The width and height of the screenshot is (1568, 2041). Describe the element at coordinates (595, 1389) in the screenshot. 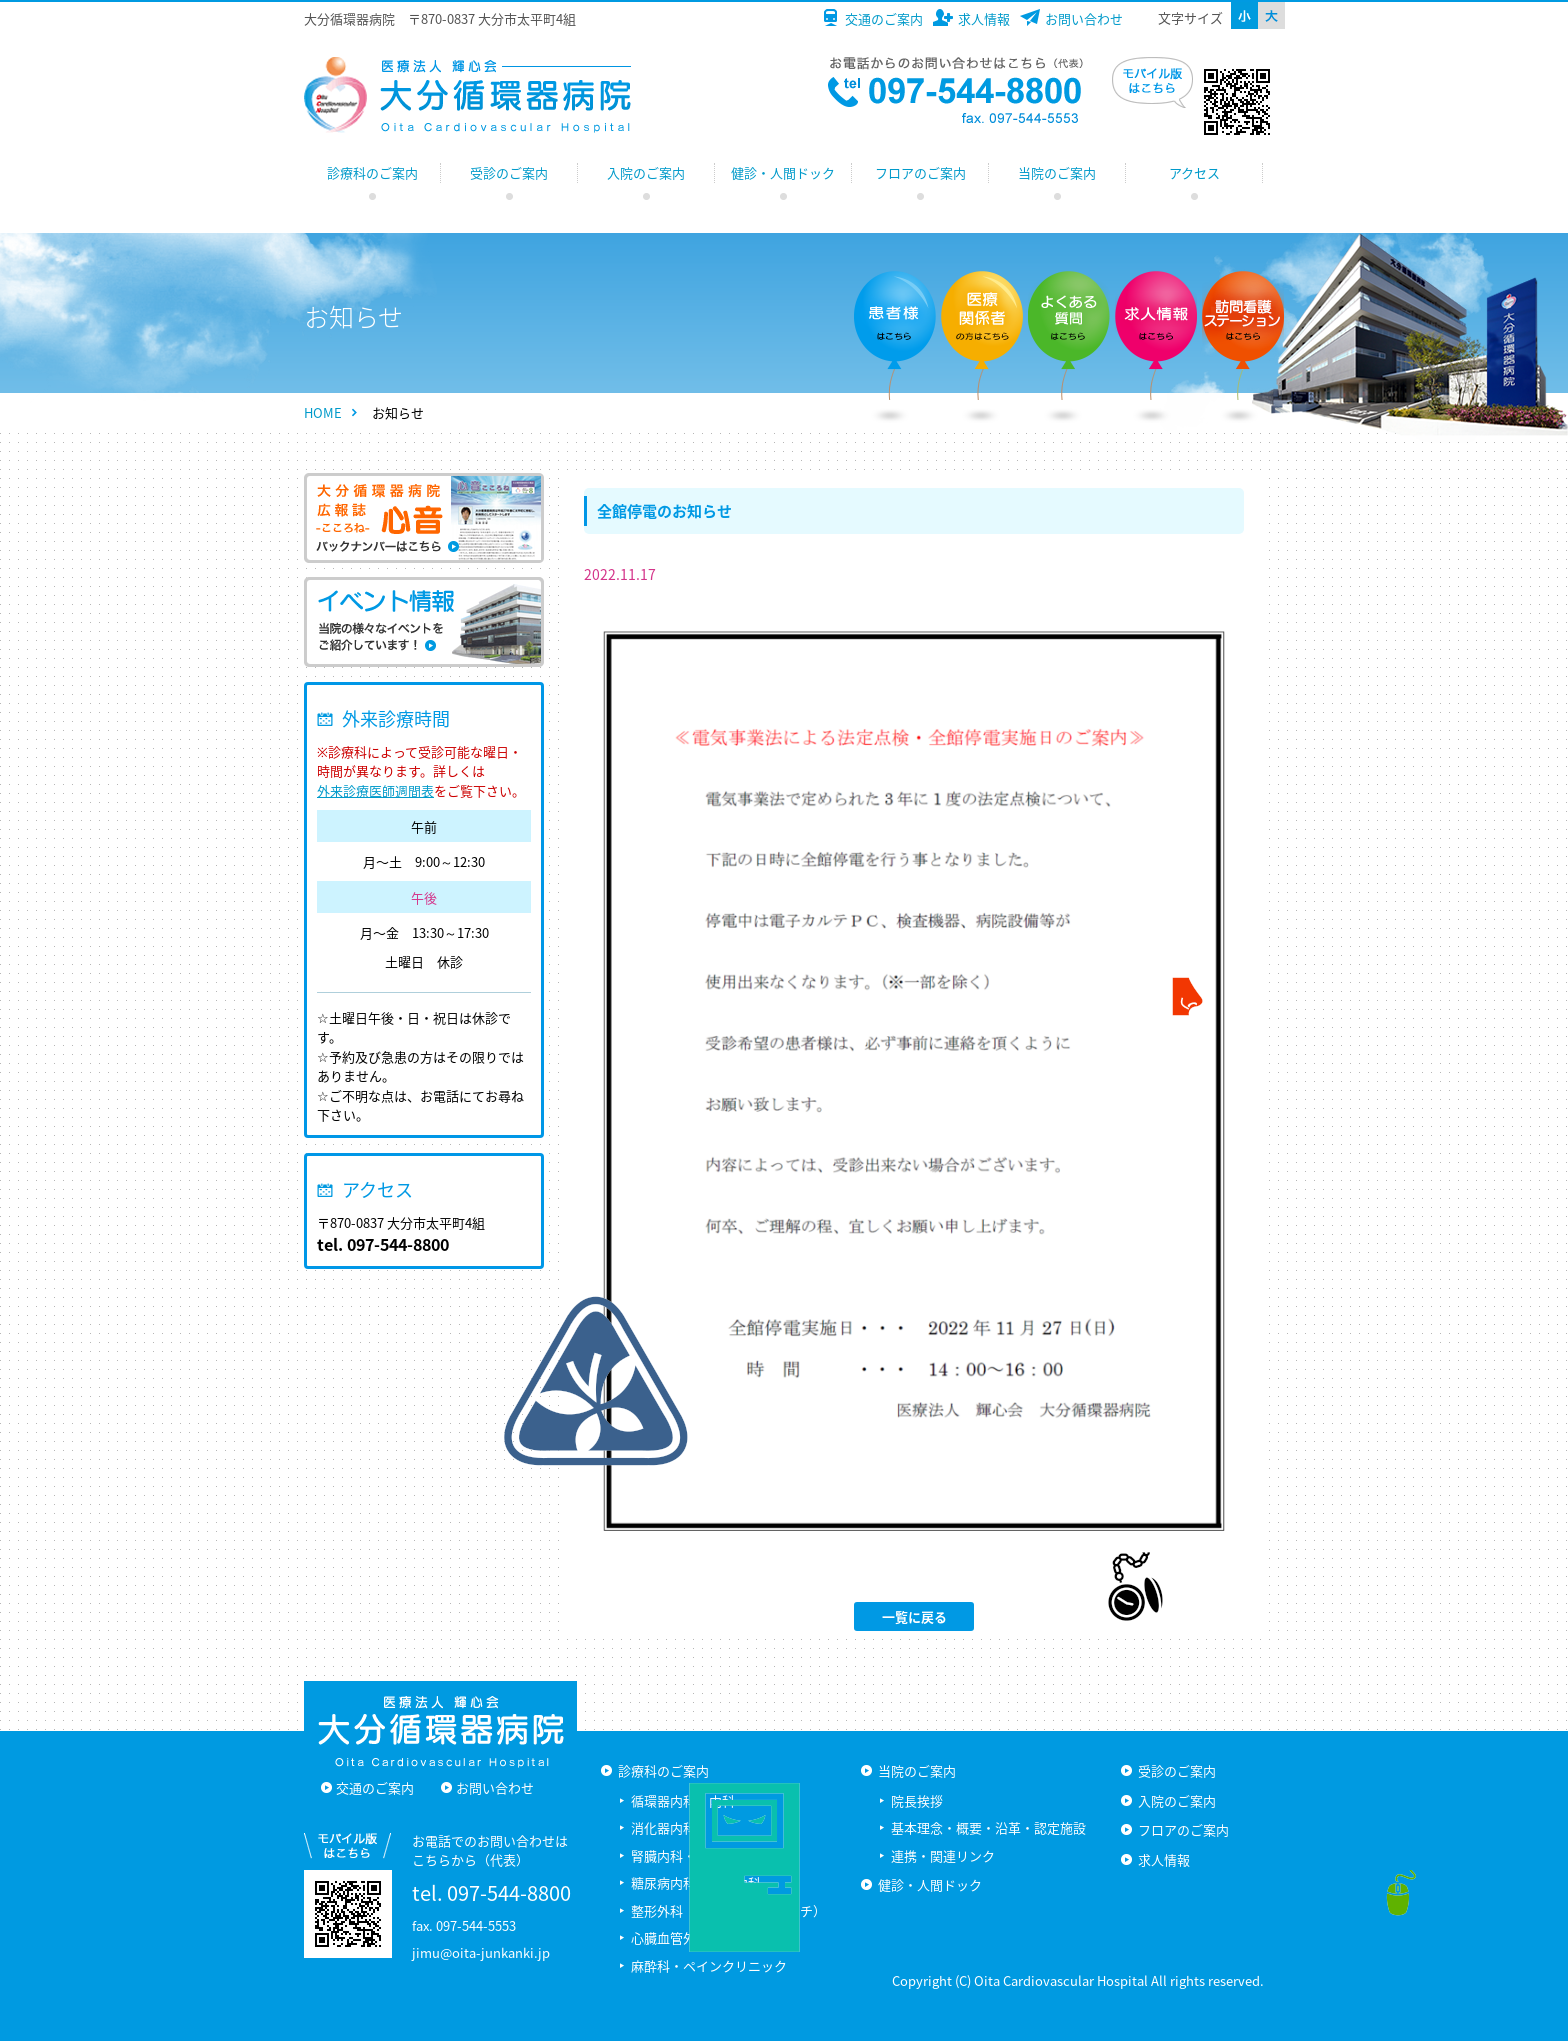

I see `warning about environmental or ecological impact` at that location.